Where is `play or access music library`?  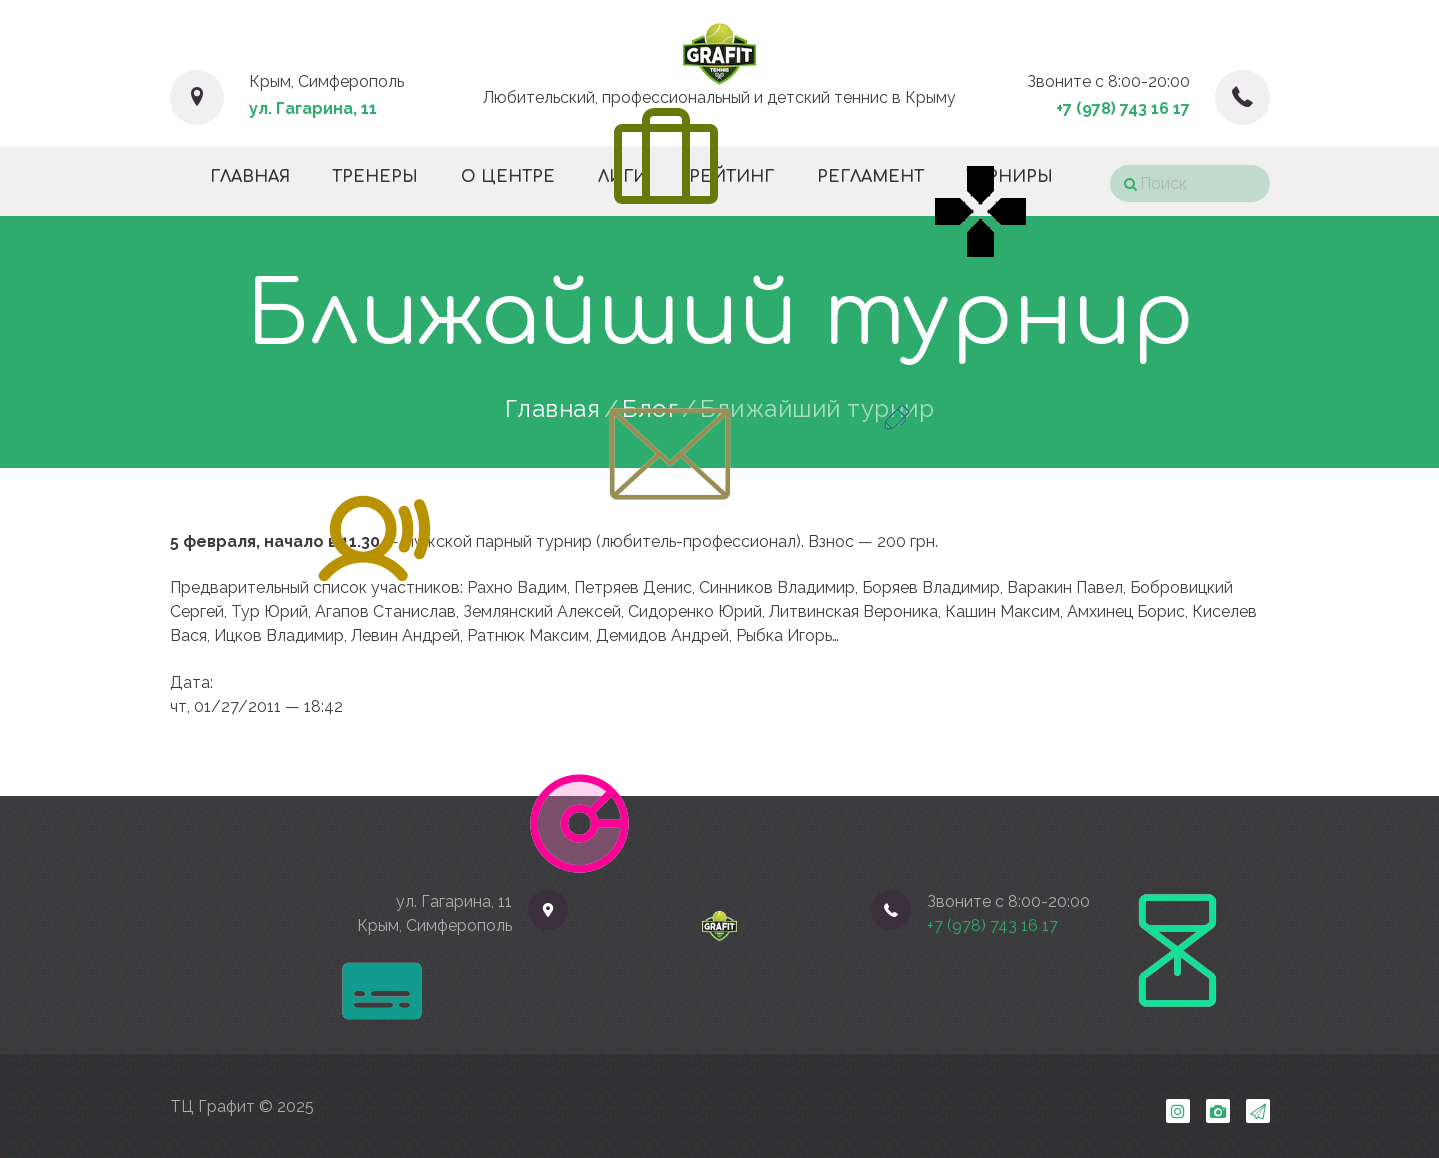 play or access music library is located at coordinates (579, 823).